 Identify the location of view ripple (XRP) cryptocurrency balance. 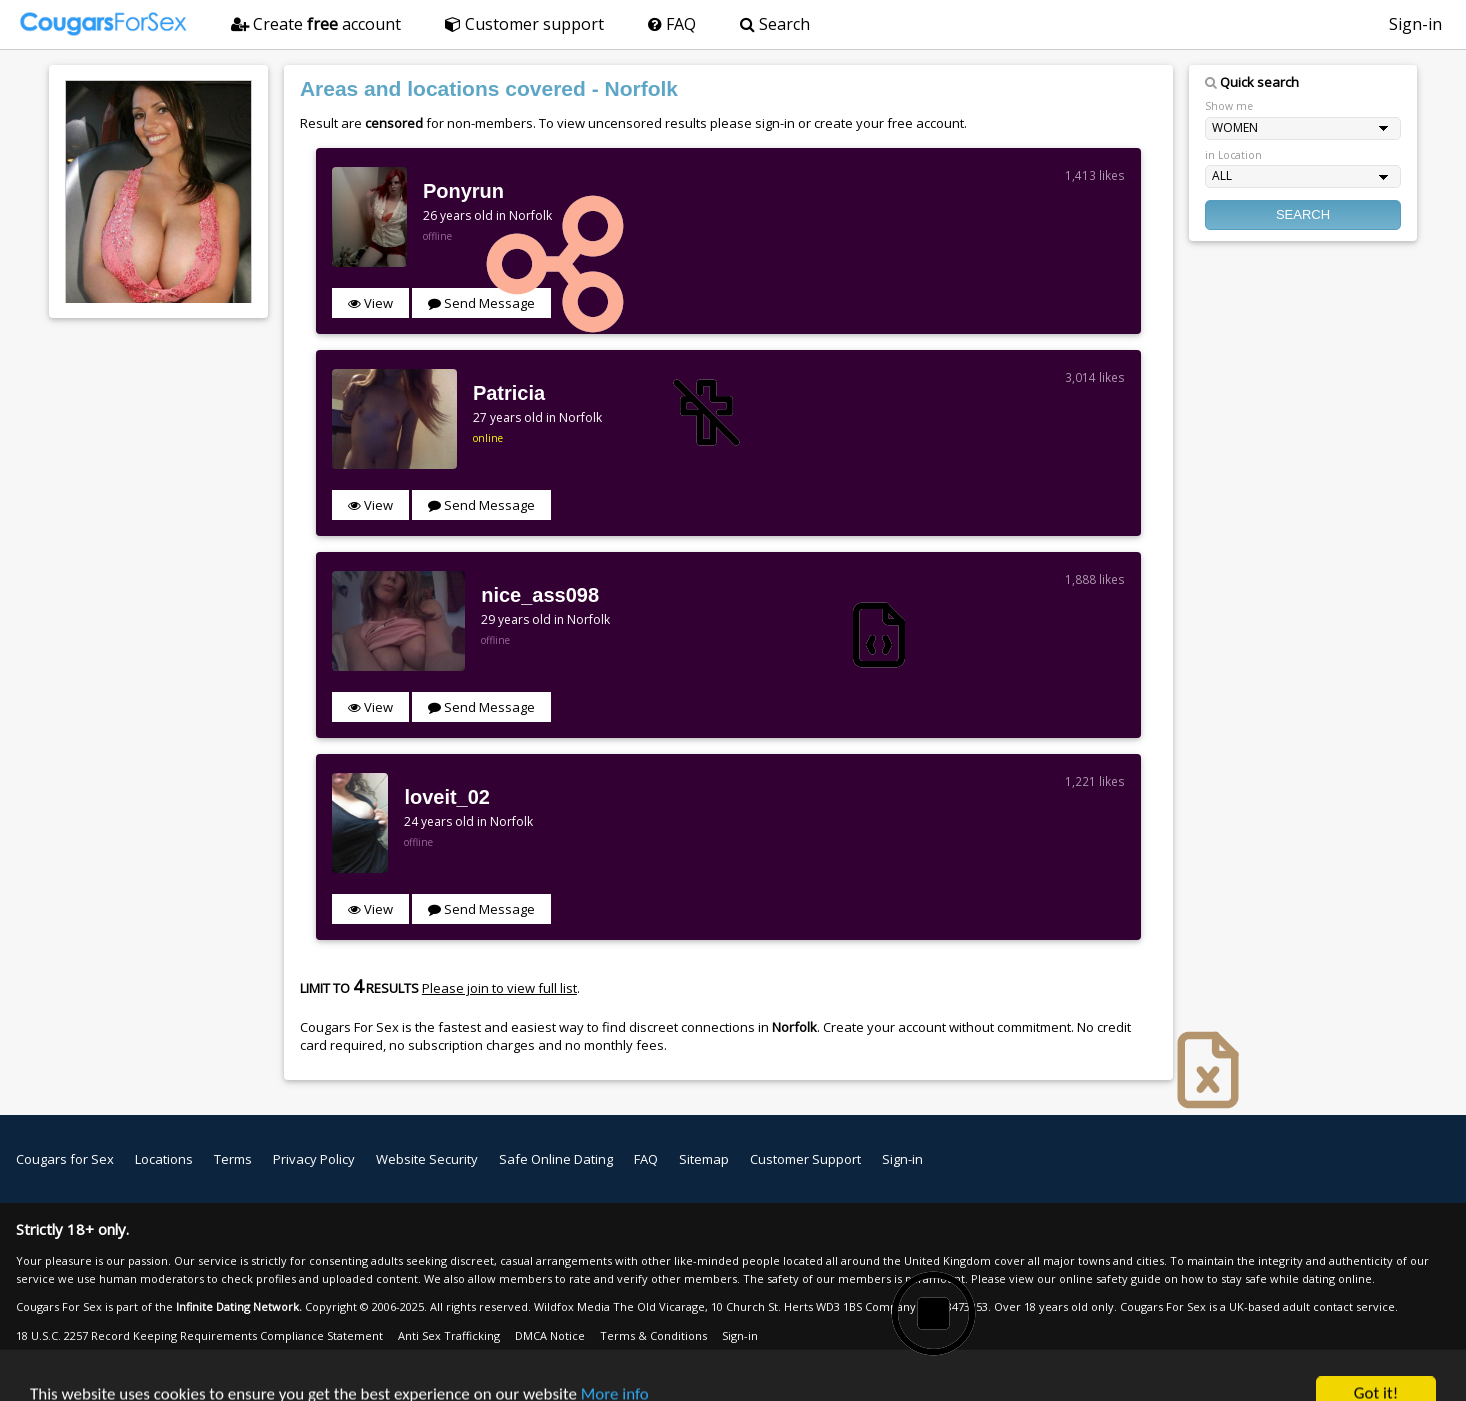
(555, 264).